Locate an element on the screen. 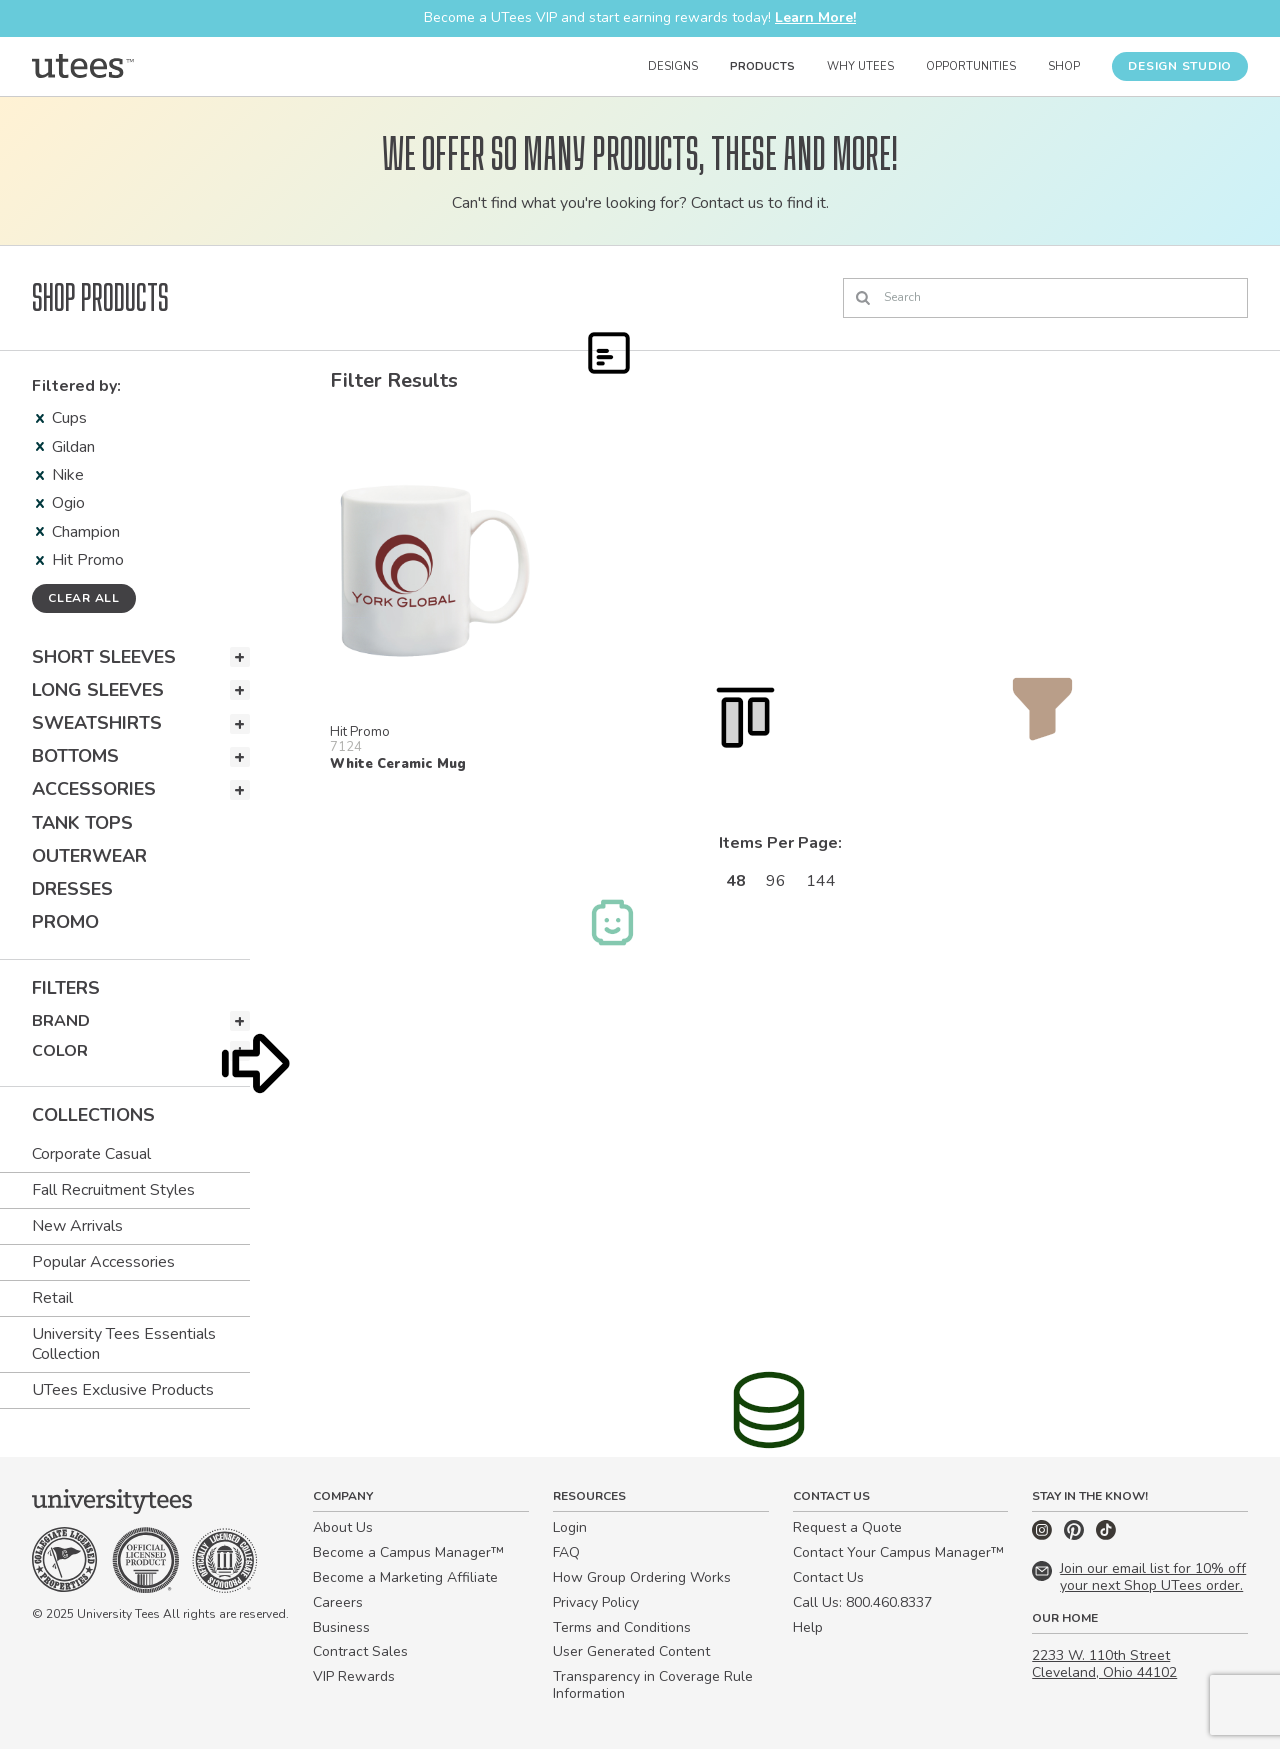  filter or sort content is located at coordinates (1042, 707).